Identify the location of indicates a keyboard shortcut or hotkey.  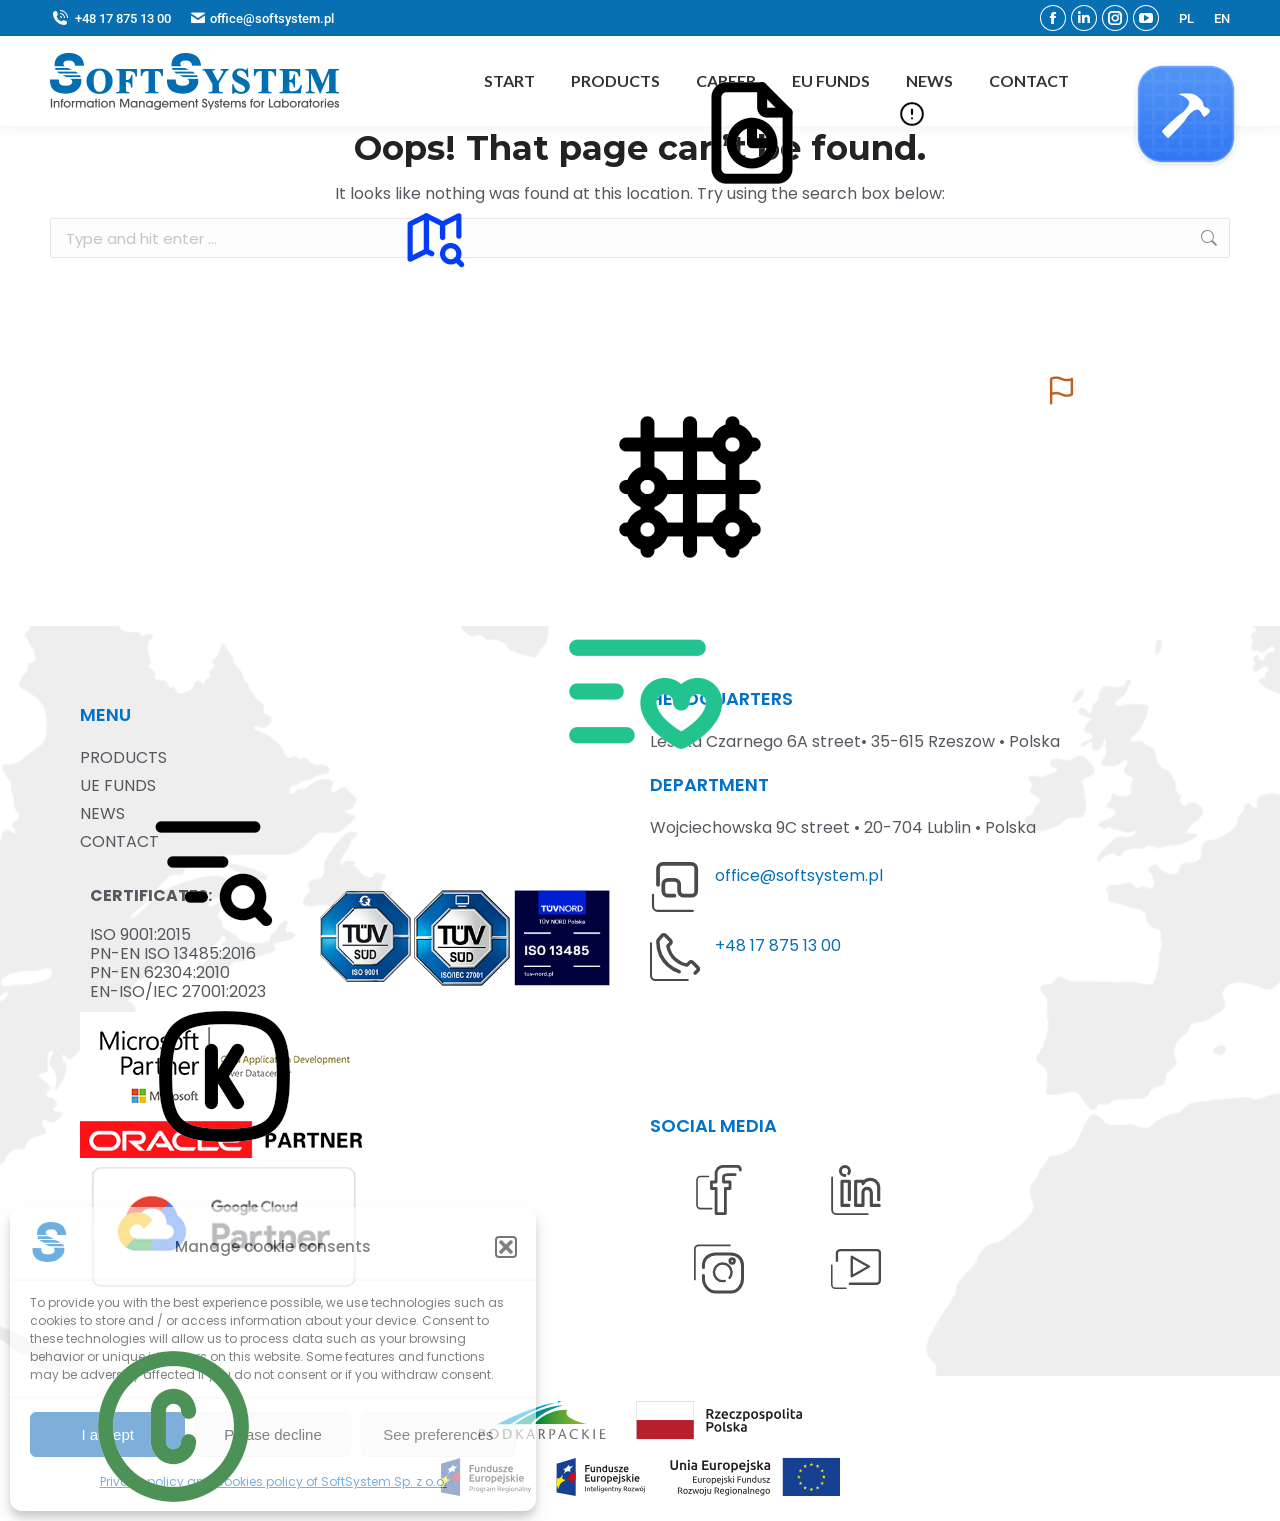
(224, 1076).